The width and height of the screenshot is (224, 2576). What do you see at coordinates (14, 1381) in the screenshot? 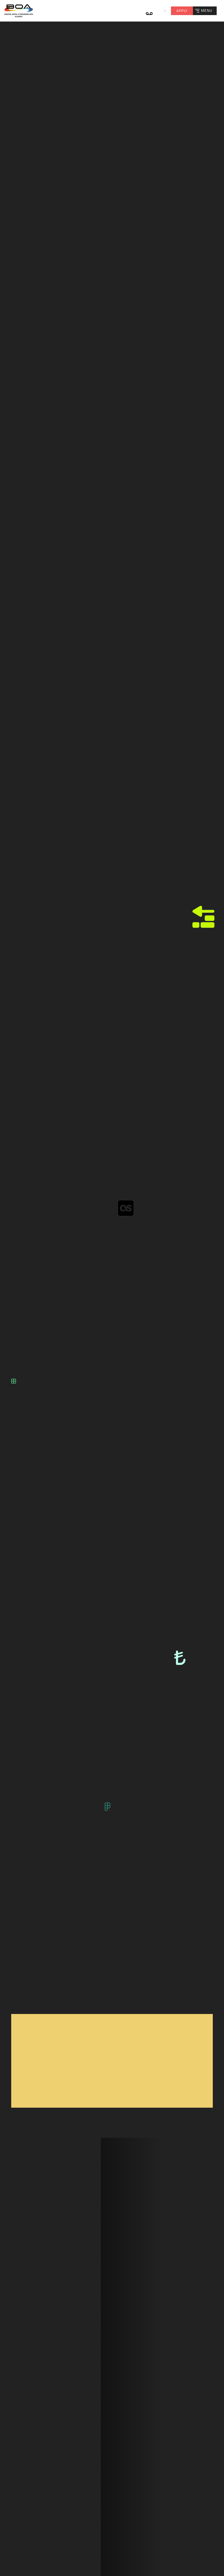
I see `switch to grid view` at bounding box center [14, 1381].